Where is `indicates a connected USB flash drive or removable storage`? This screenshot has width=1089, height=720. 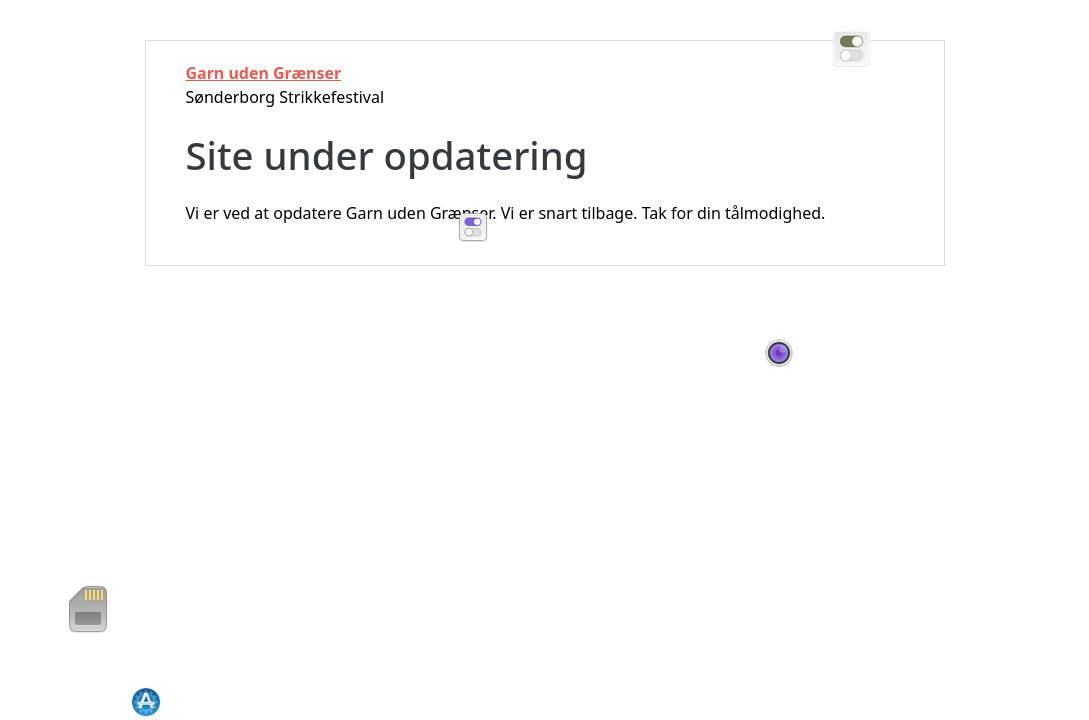
indicates a connected USB flash drive or removable storage is located at coordinates (88, 609).